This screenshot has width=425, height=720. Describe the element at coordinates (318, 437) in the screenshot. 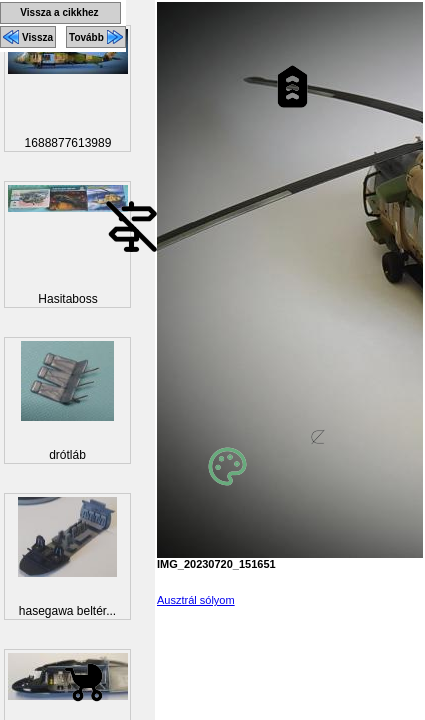

I see `indicates a set is not a subset of another in mathematical notation` at that location.